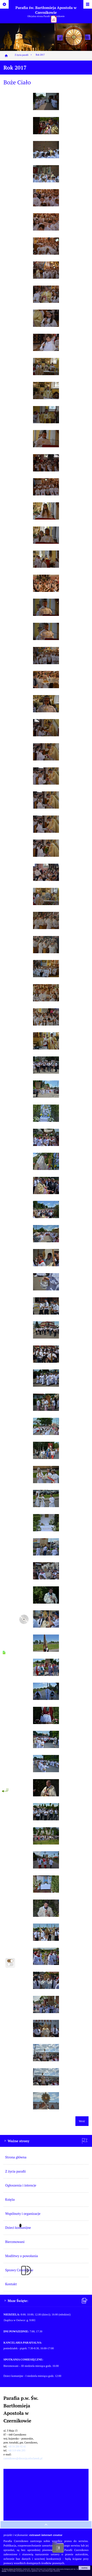  What do you see at coordinates (4, 1652) in the screenshot?
I see `a QML source code file` at bounding box center [4, 1652].